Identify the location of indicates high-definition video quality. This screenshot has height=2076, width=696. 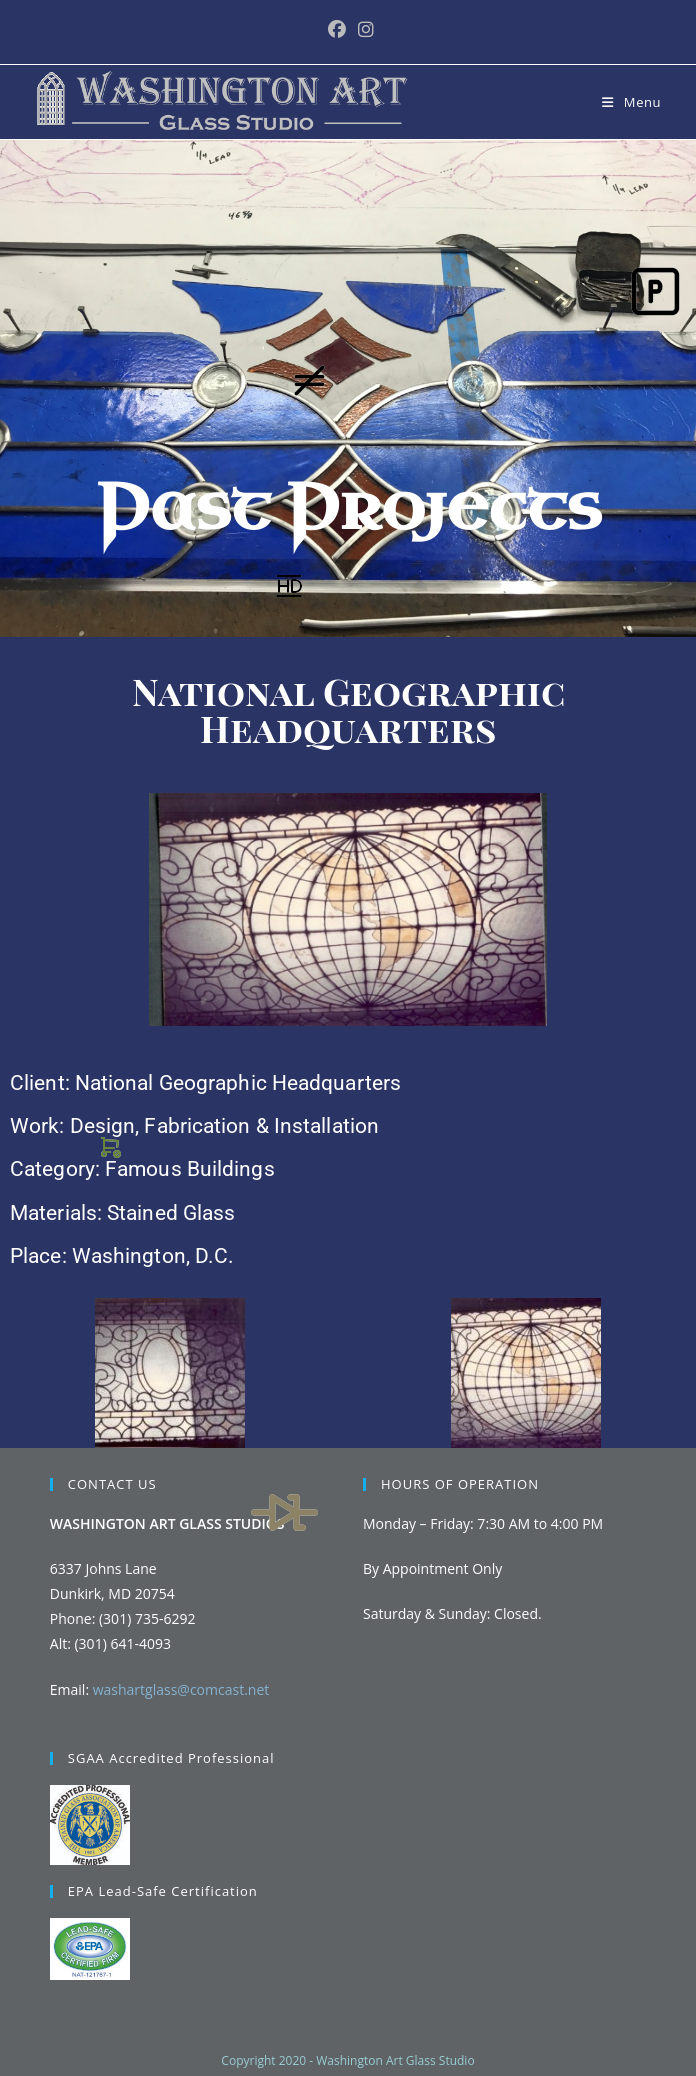
(289, 586).